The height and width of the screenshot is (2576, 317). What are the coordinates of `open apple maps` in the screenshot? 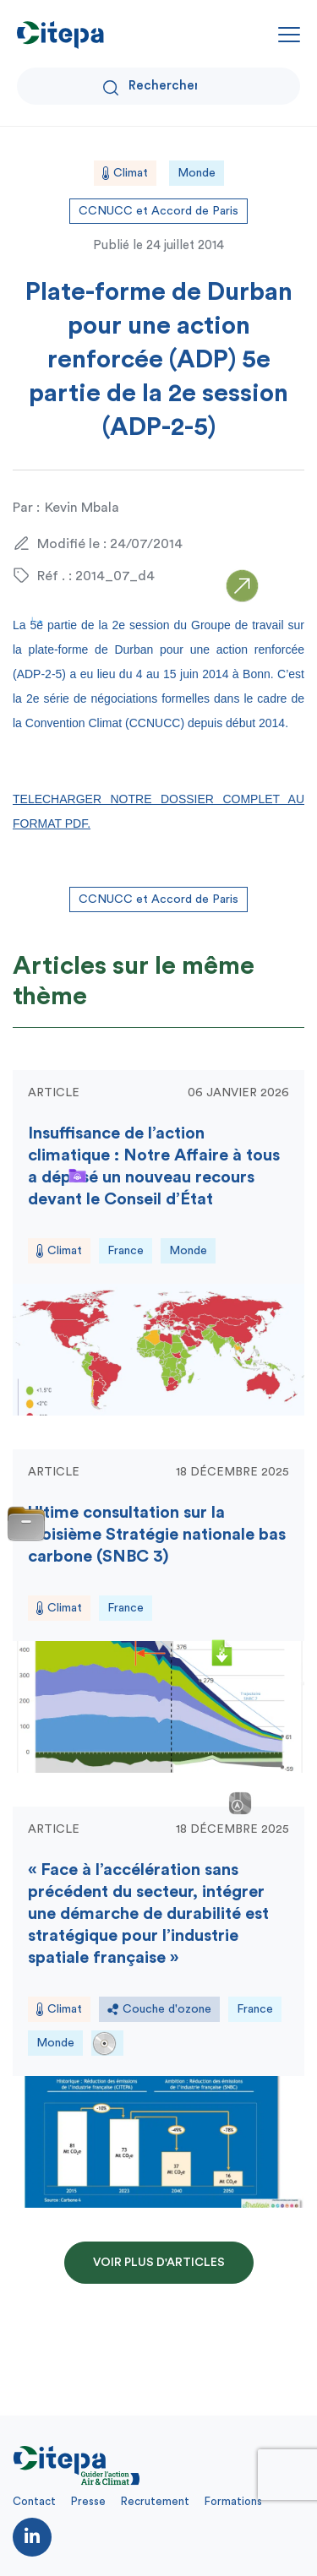 It's located at (240, 1803).